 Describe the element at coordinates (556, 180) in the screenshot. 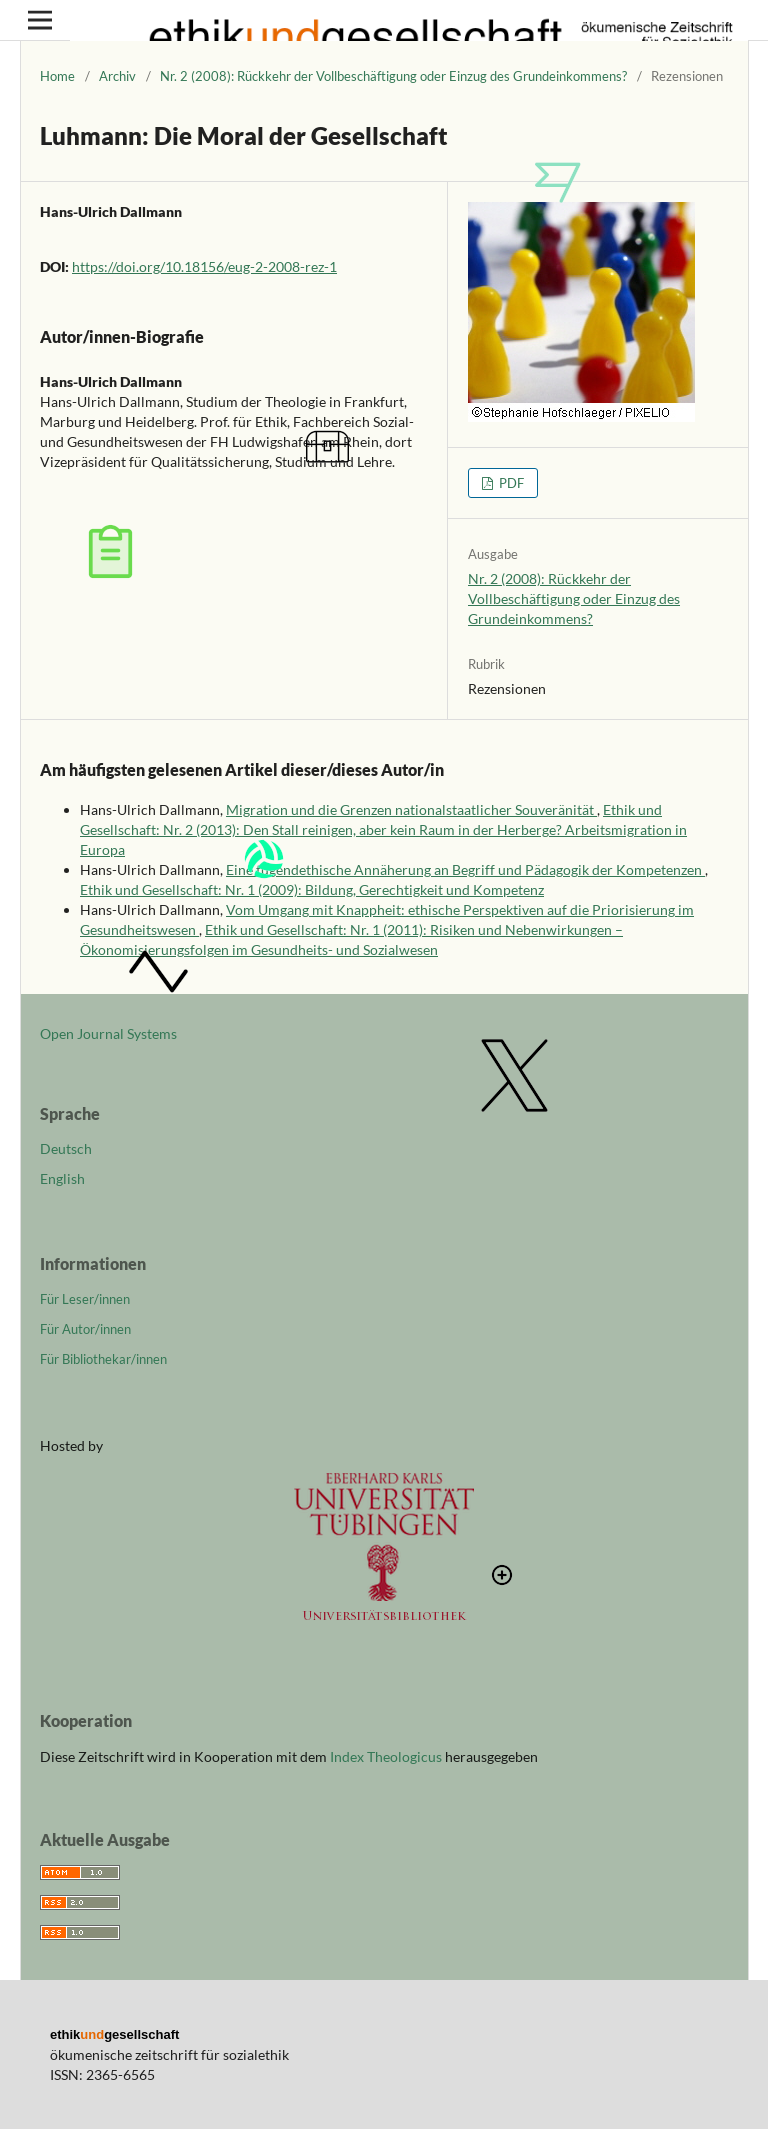

I see `flag or bookmark an item` at that location.